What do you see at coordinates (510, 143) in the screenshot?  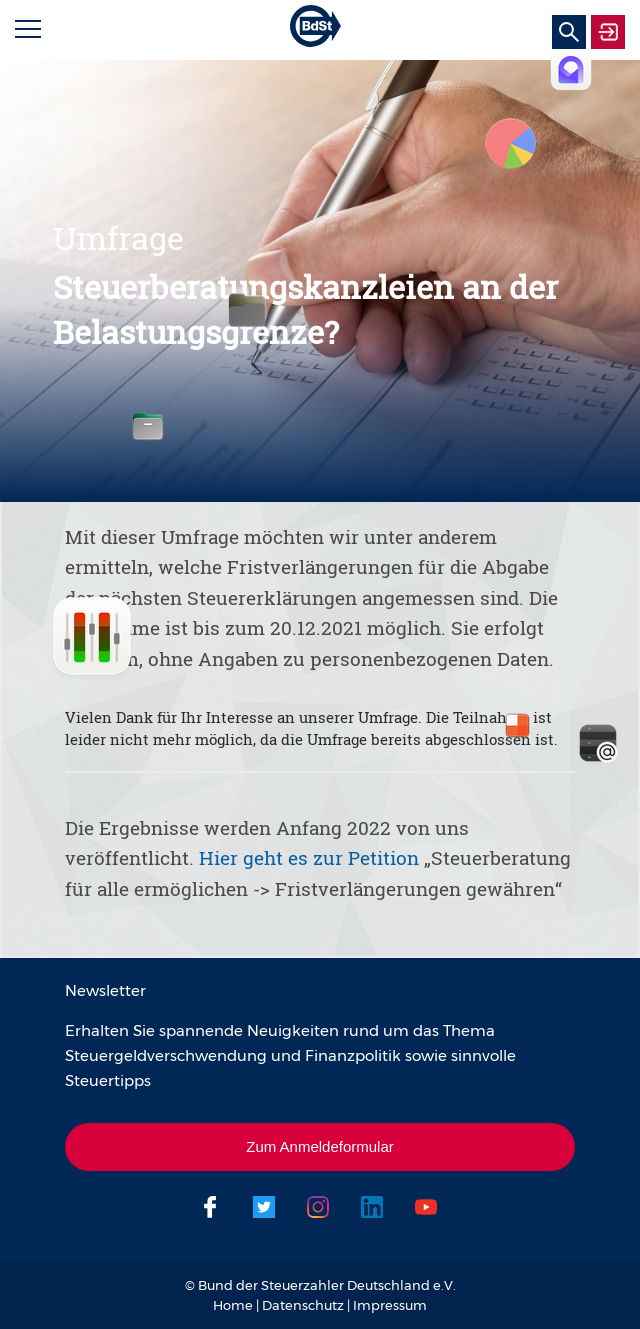 I see `open disk usage analyzer` at bounding box center [510, 143].